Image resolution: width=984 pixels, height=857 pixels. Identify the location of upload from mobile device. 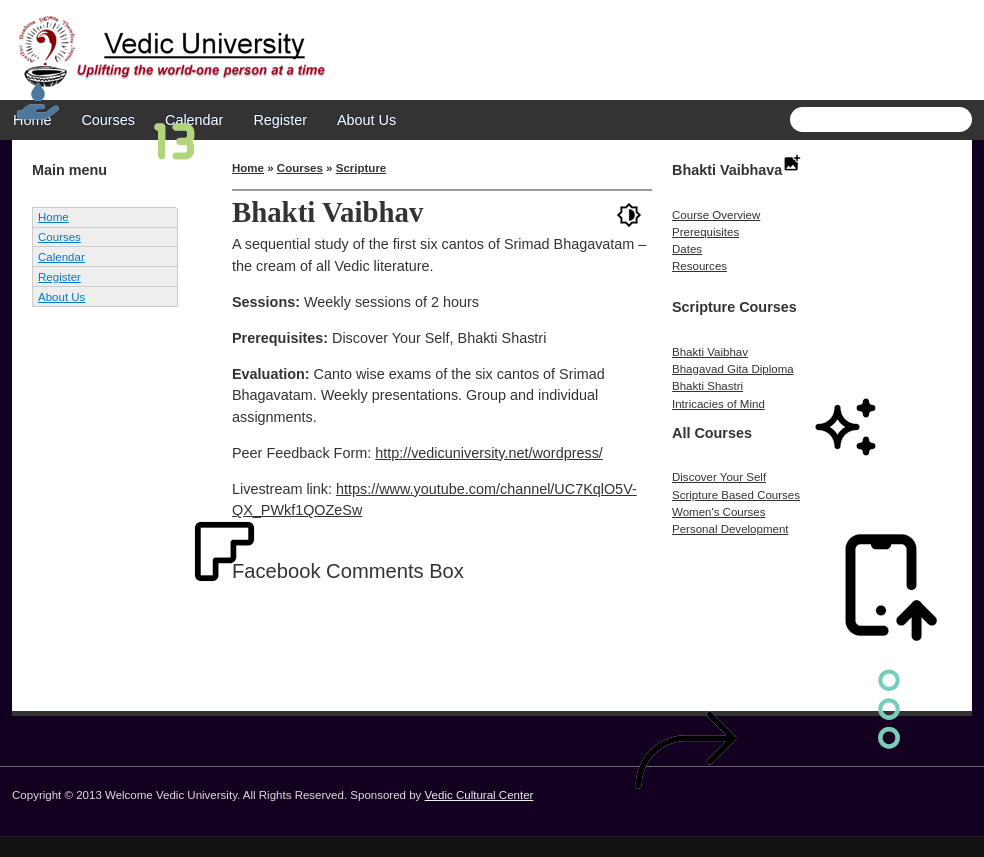
(881, 585).